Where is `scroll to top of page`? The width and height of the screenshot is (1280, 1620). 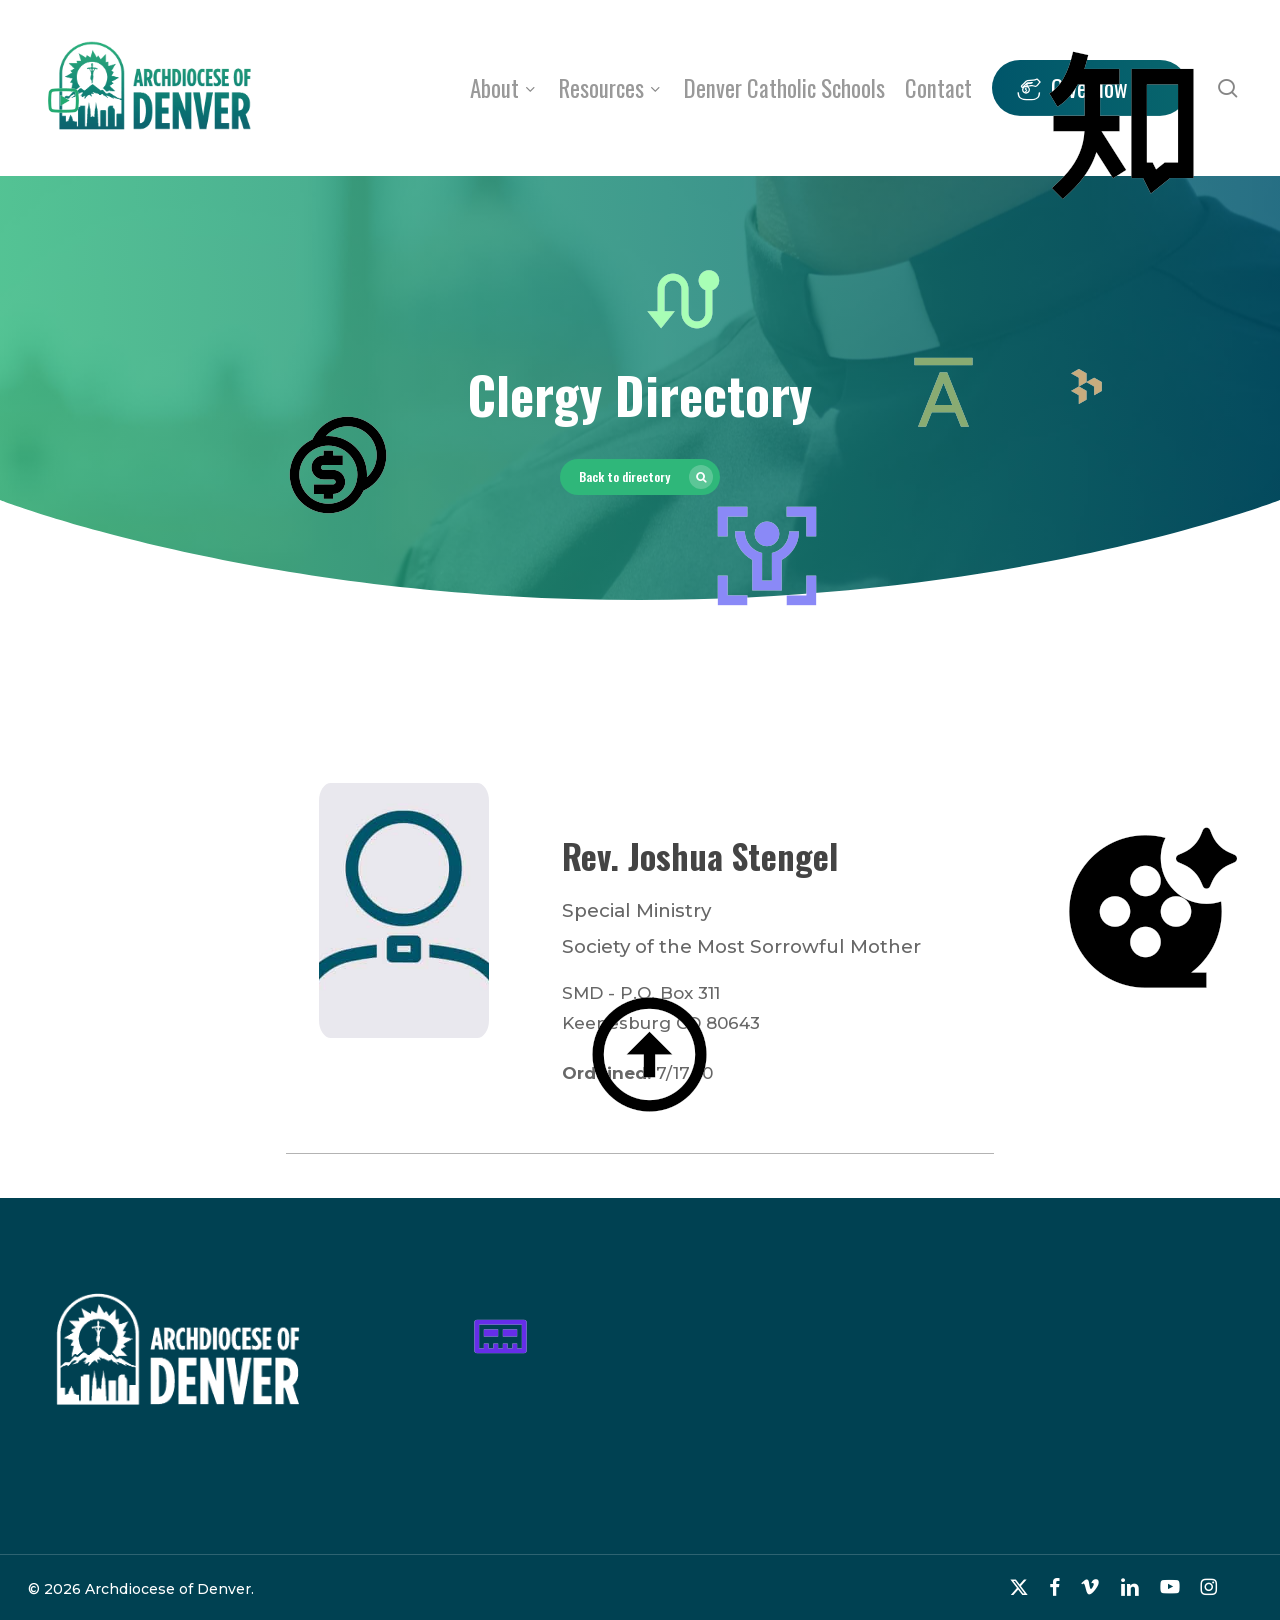
scroll to top of page is located at coordinates (649, 1054).